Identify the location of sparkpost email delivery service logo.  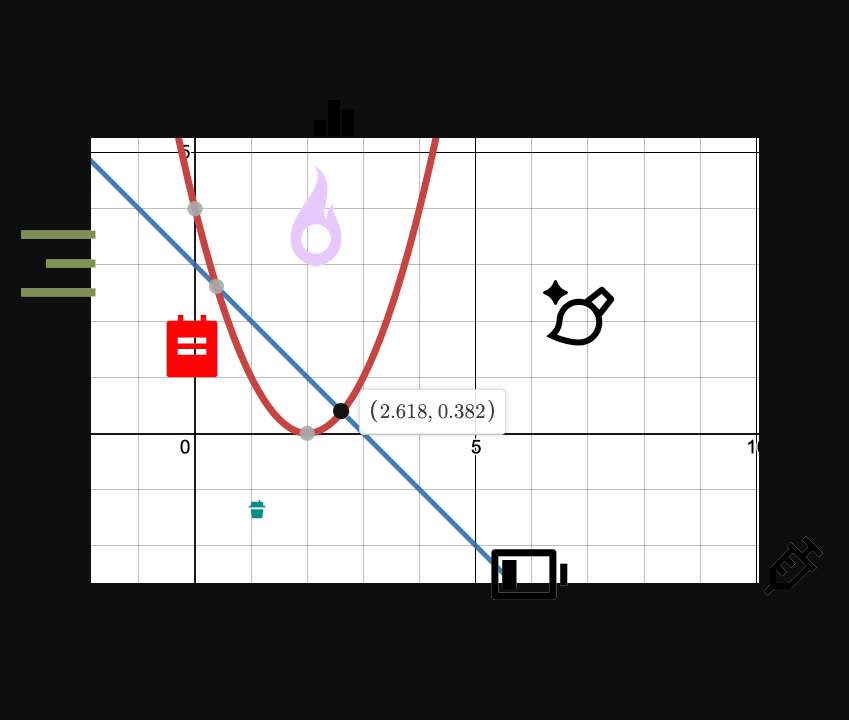
(316, 216).